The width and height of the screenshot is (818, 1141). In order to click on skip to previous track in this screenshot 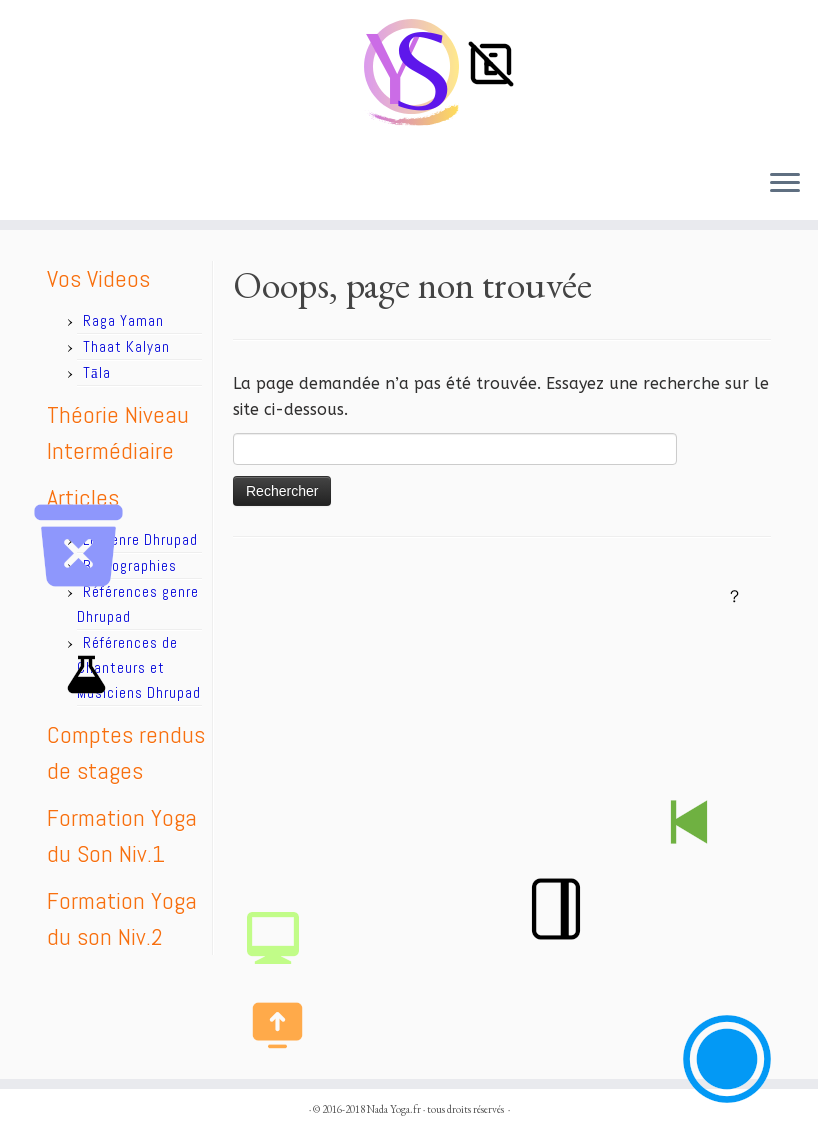, I will do `click(689, 822)`.